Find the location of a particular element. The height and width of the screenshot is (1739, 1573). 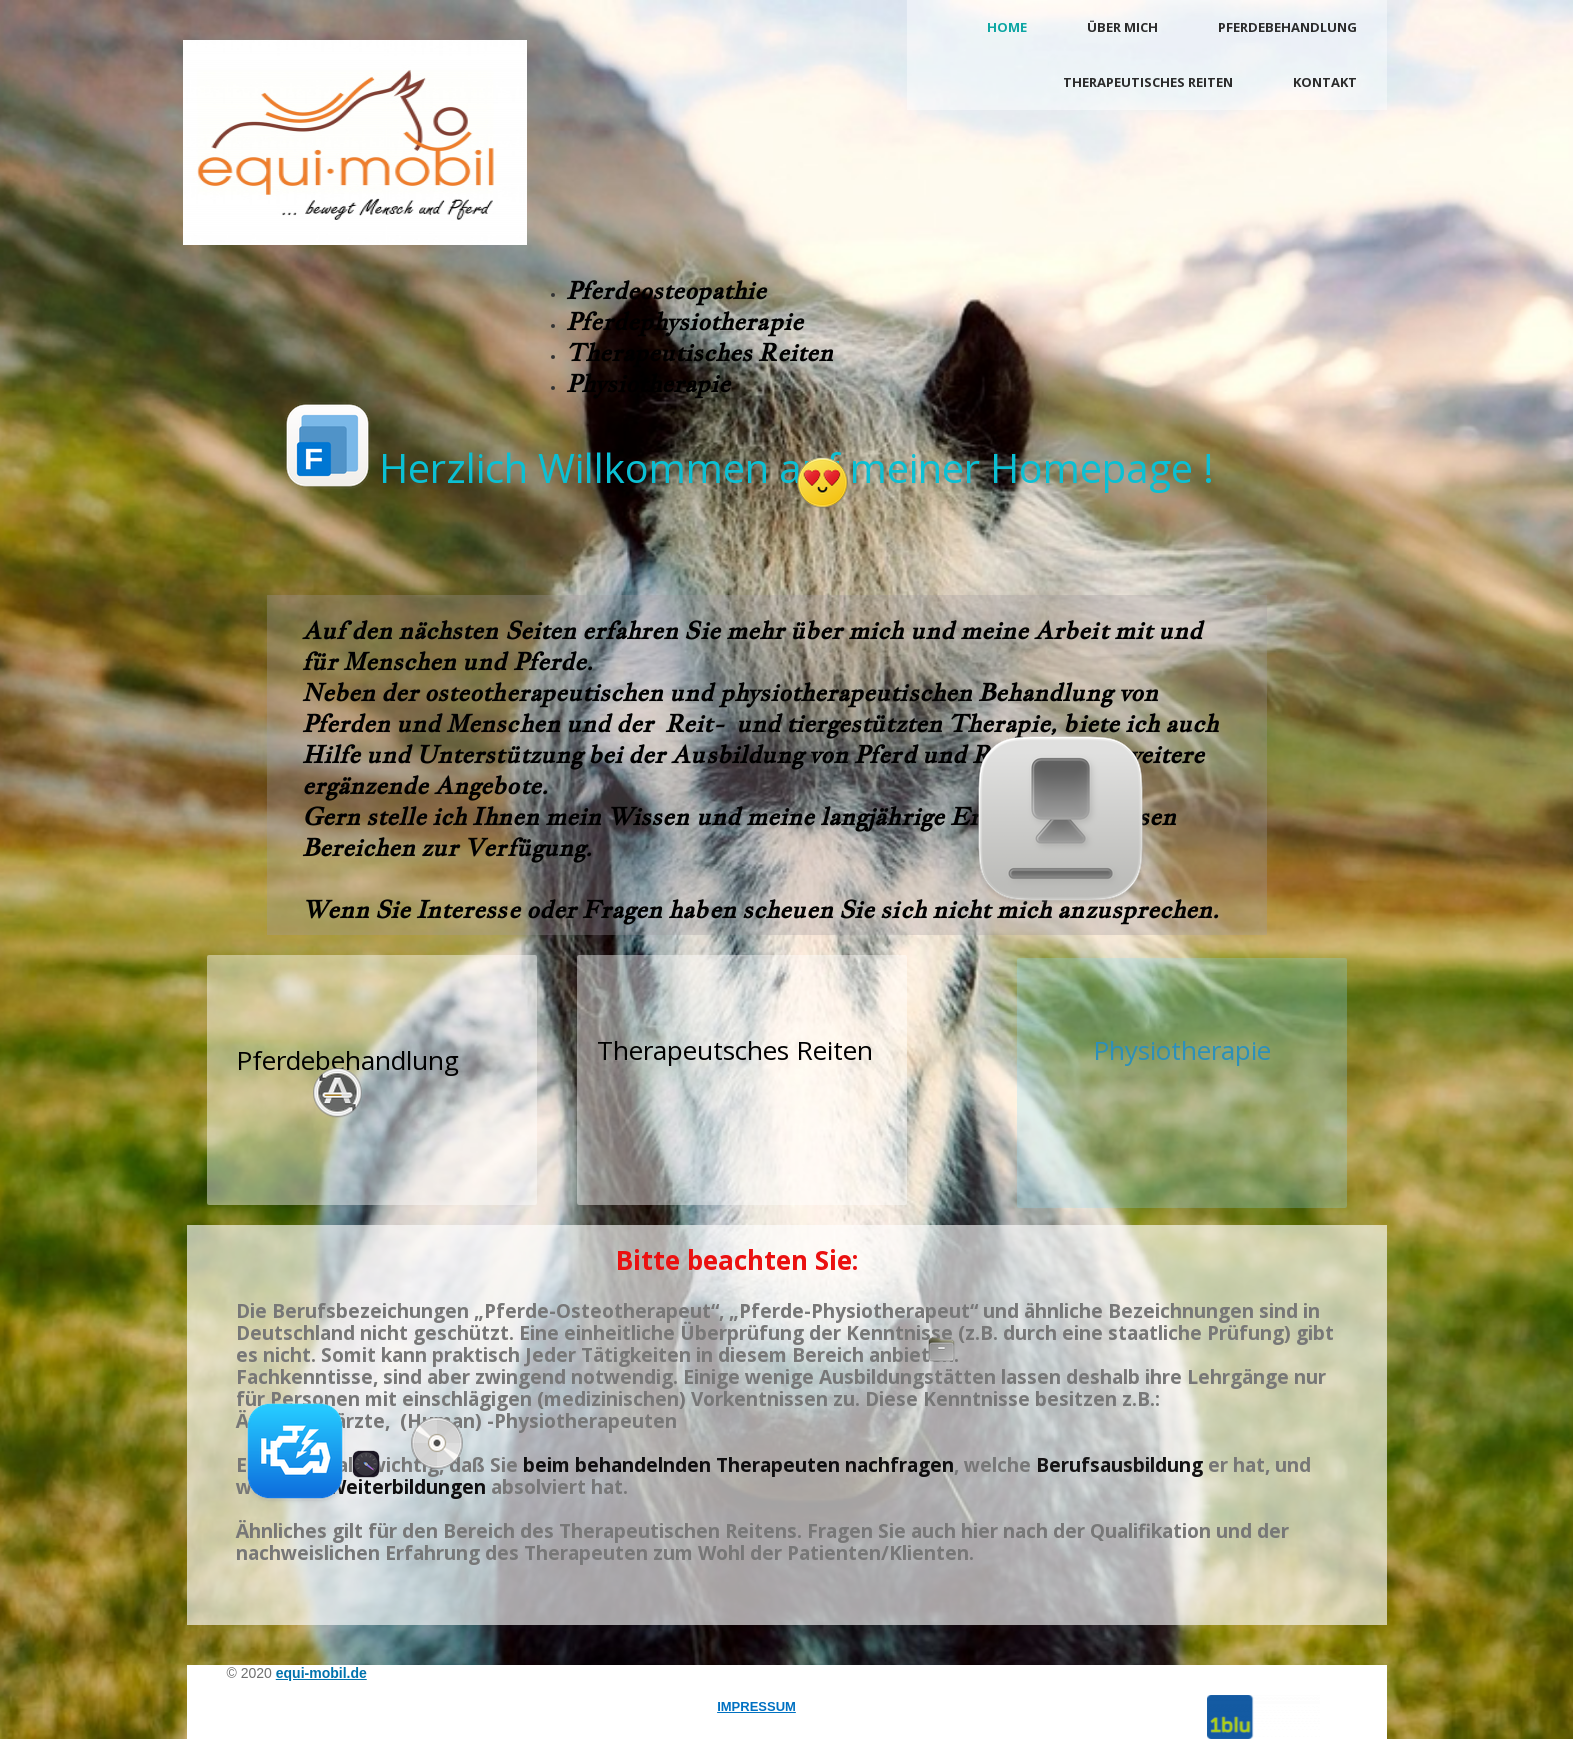

open speedtest app to measure internet speed is located at coordinates (366, 1464).